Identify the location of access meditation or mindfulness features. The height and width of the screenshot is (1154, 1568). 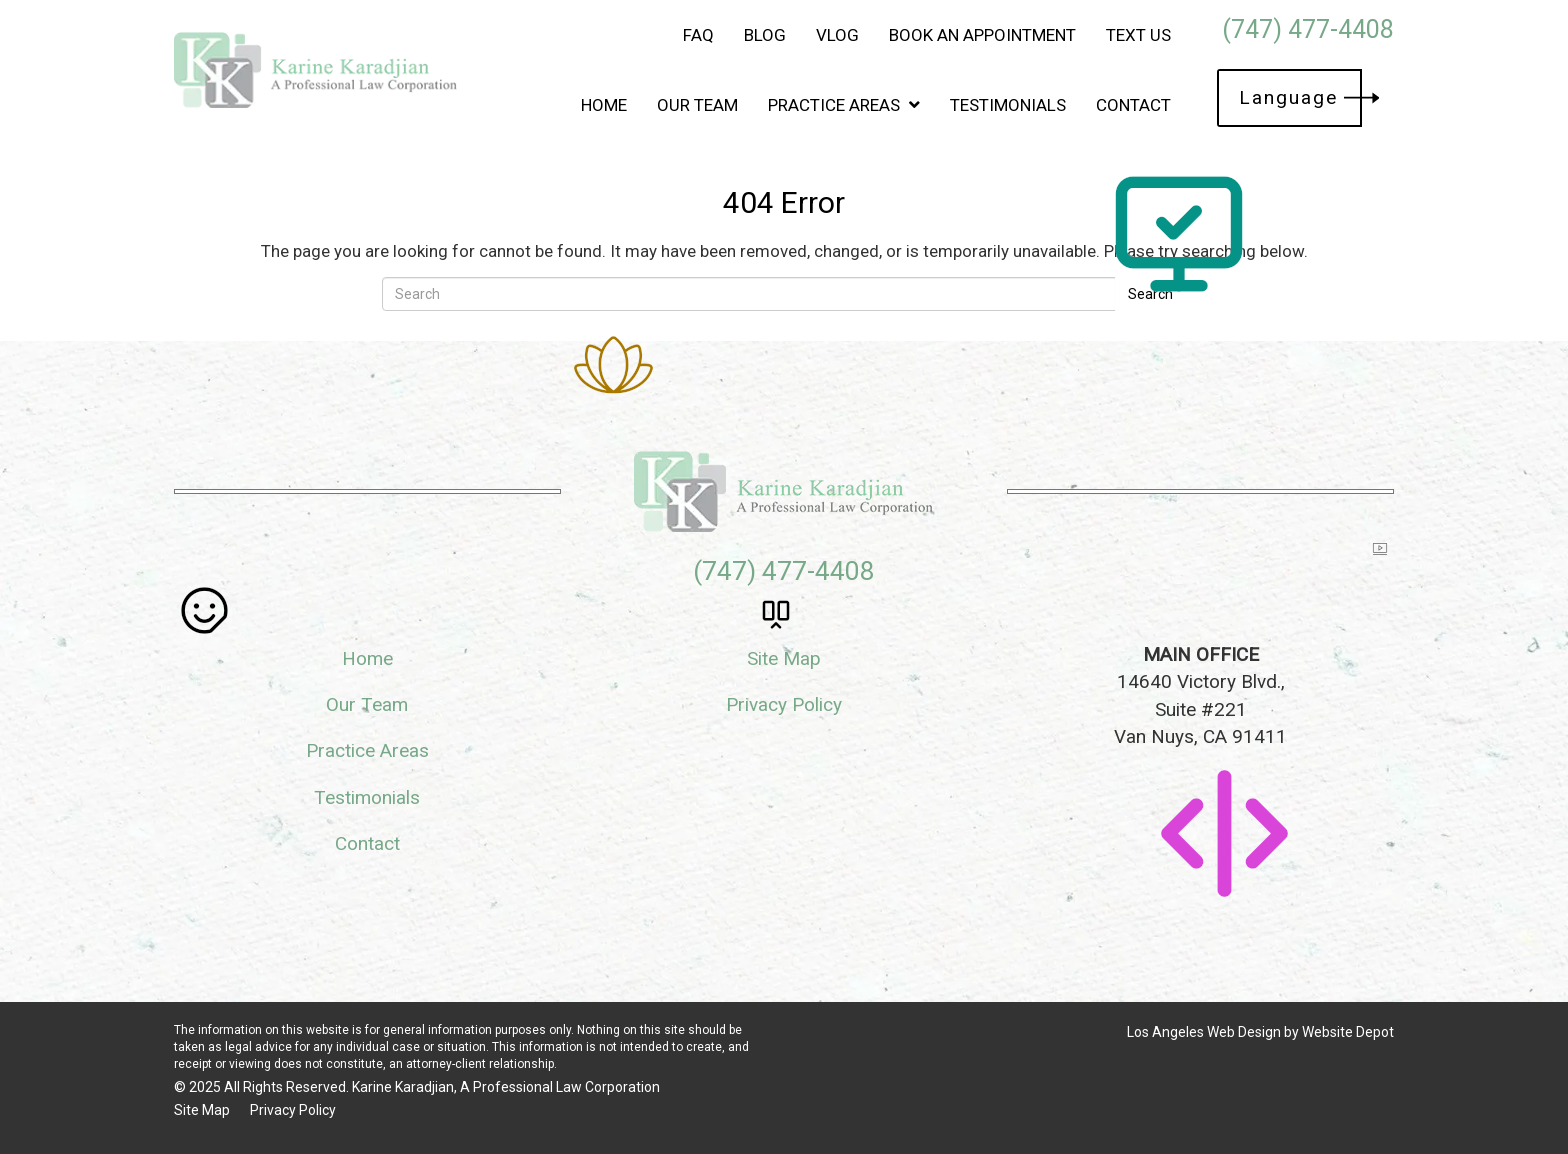
(613, 367).